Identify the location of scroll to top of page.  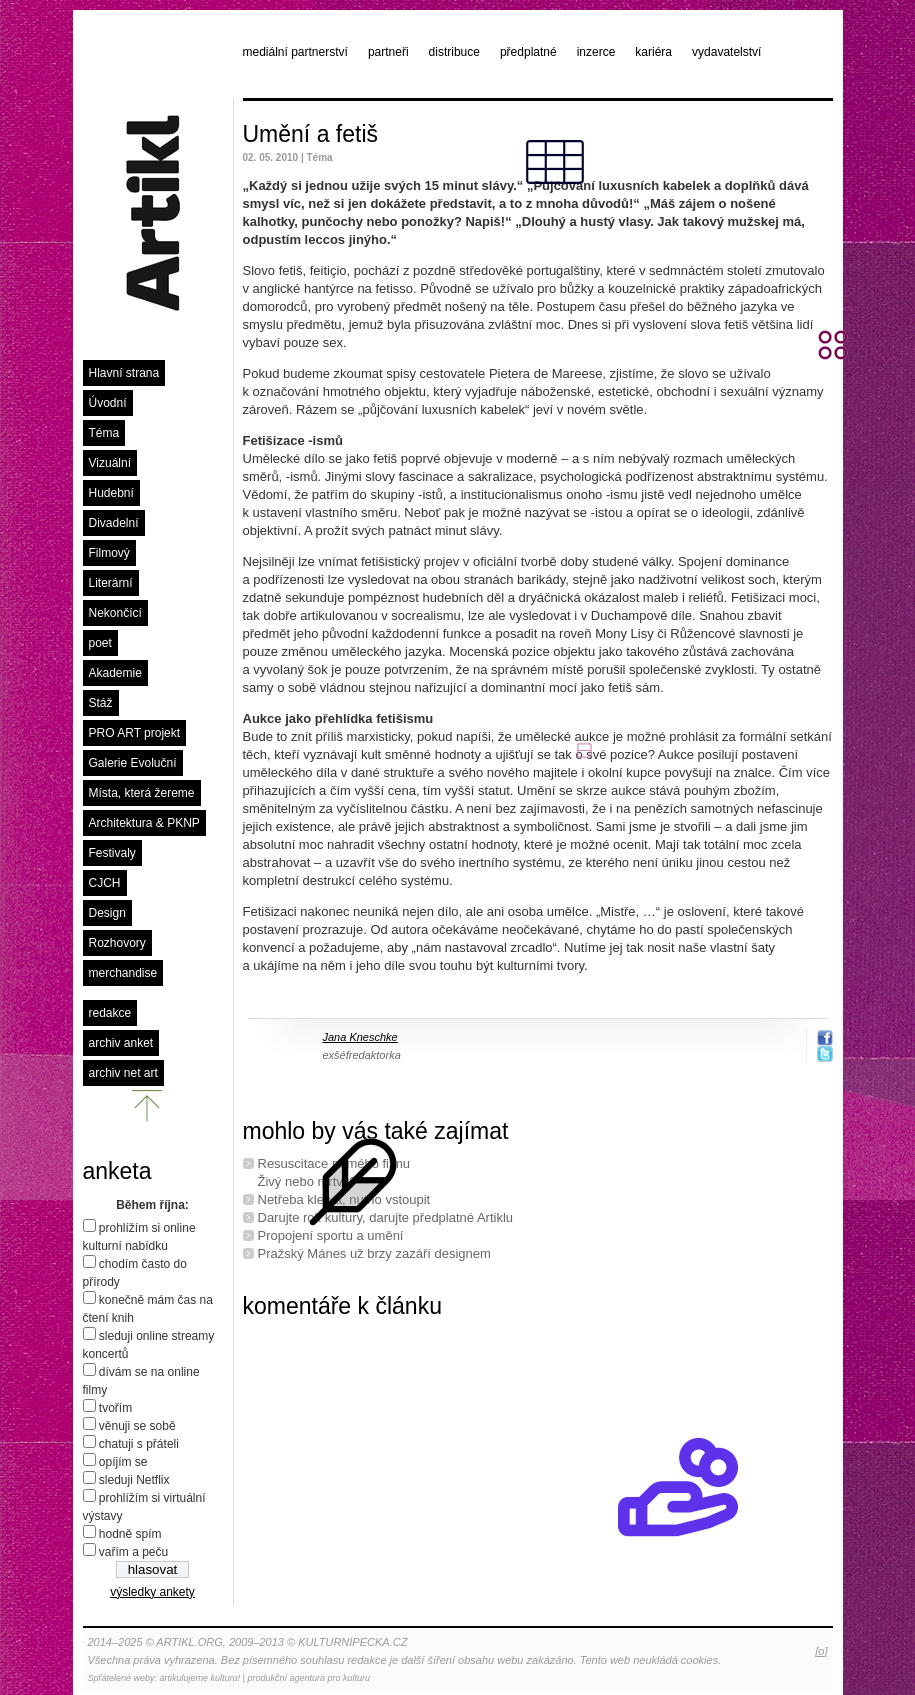
(147, 1105).